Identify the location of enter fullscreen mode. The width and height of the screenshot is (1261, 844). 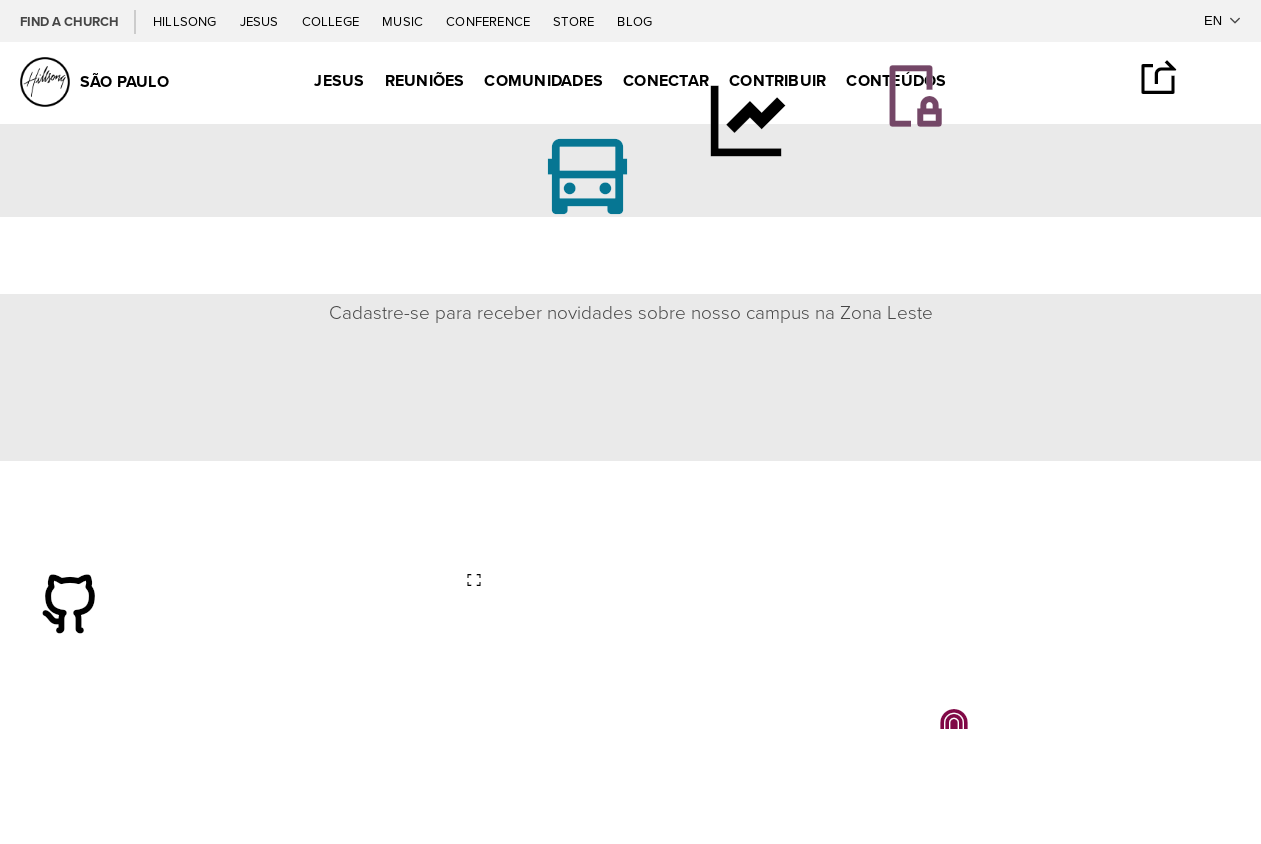
(474, 580).